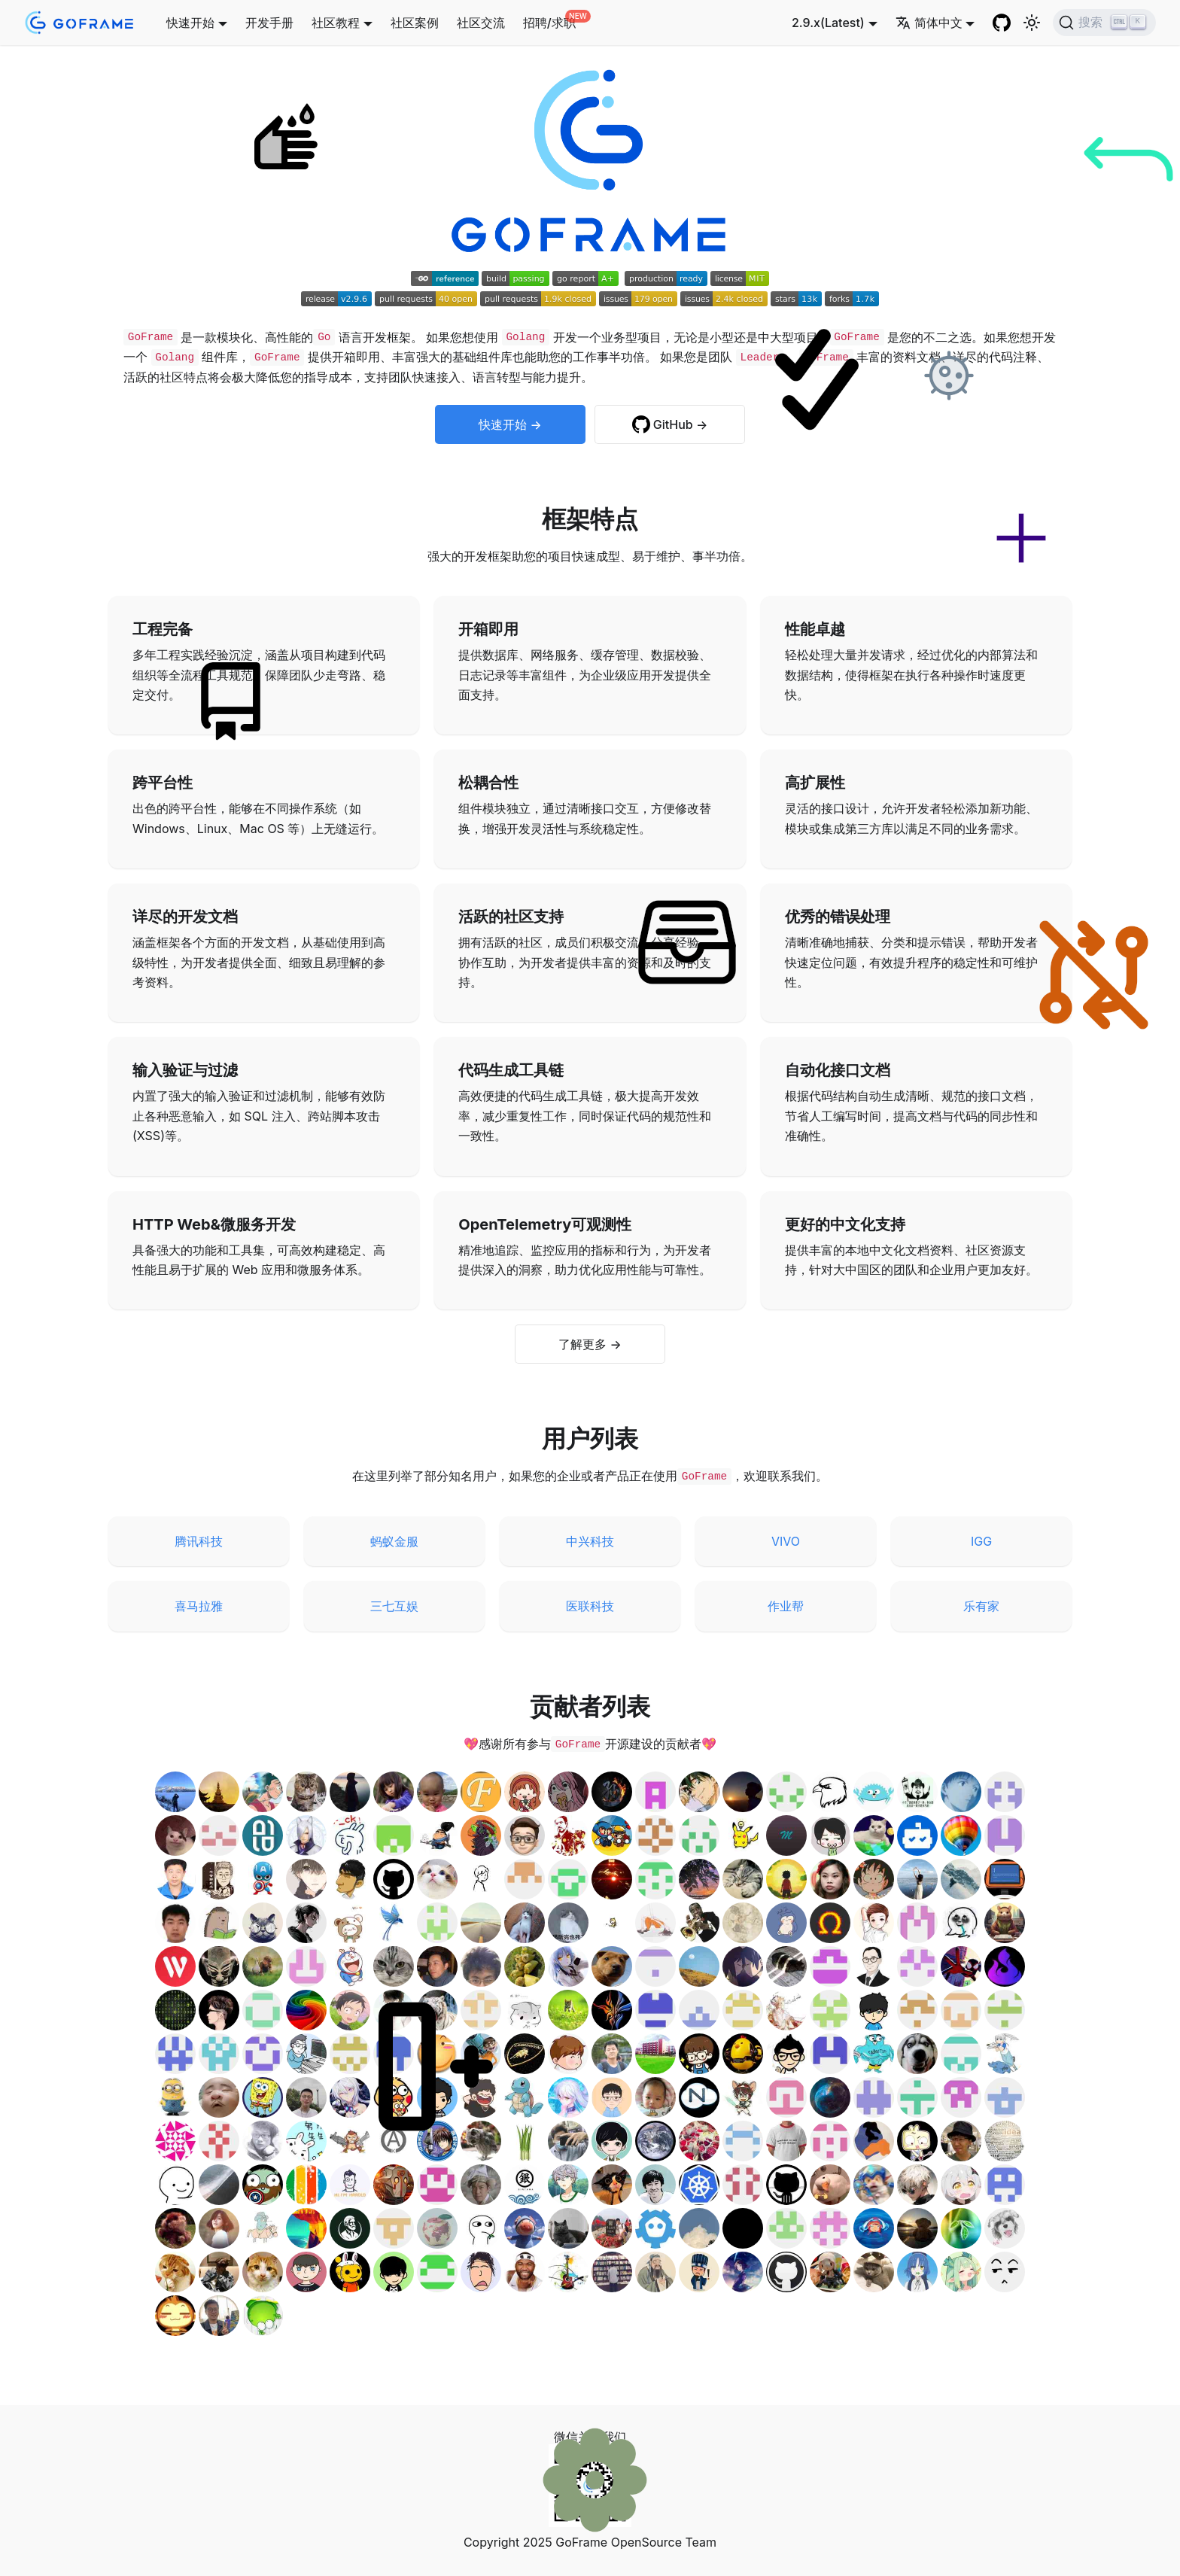  Describe the element at coordinates (230, 701) in the screenshot. I see `access a code repository` at that location.